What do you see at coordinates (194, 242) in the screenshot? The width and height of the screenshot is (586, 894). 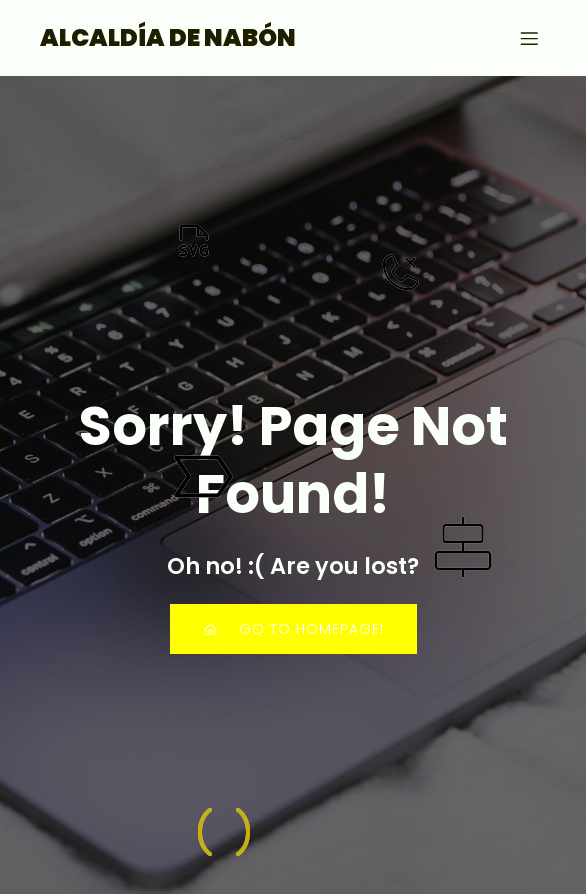 I see `open an SVG file` at bounding box center [194, 242].